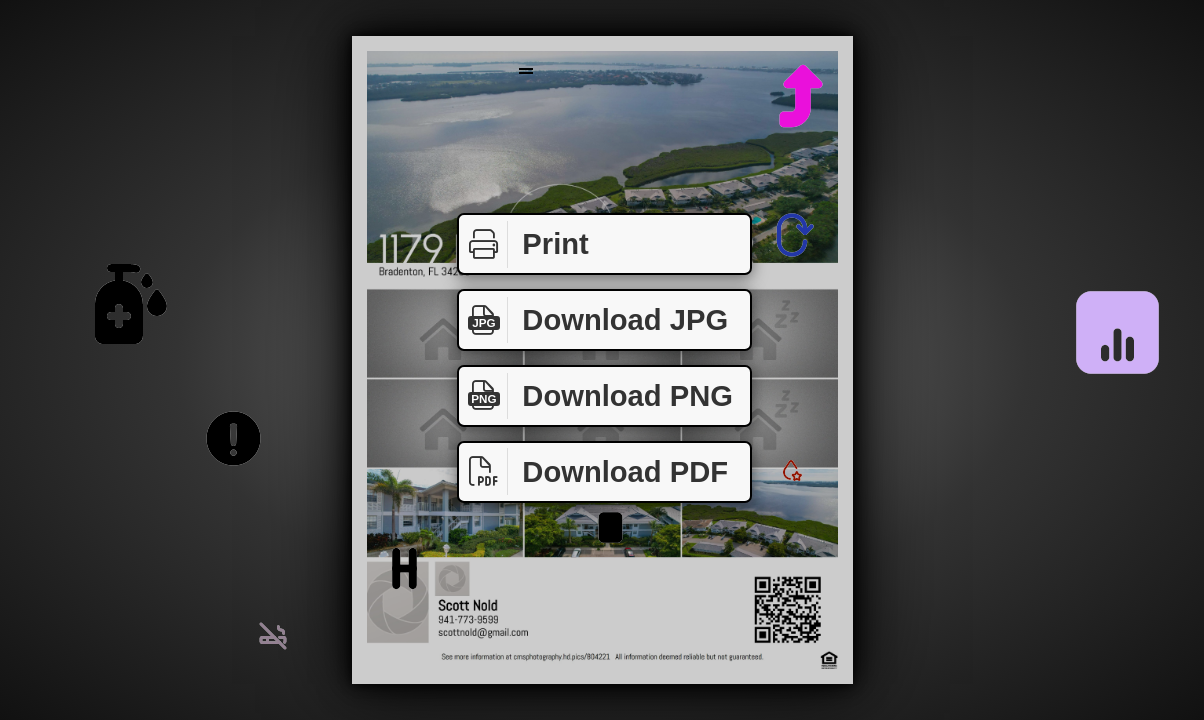 This screenshot has height=720, width=1204. What do you see at coordinates (233, 438) in the screenshot?
I see `indicates a warning or alert that needs attention` at bounding box center [233, 438].